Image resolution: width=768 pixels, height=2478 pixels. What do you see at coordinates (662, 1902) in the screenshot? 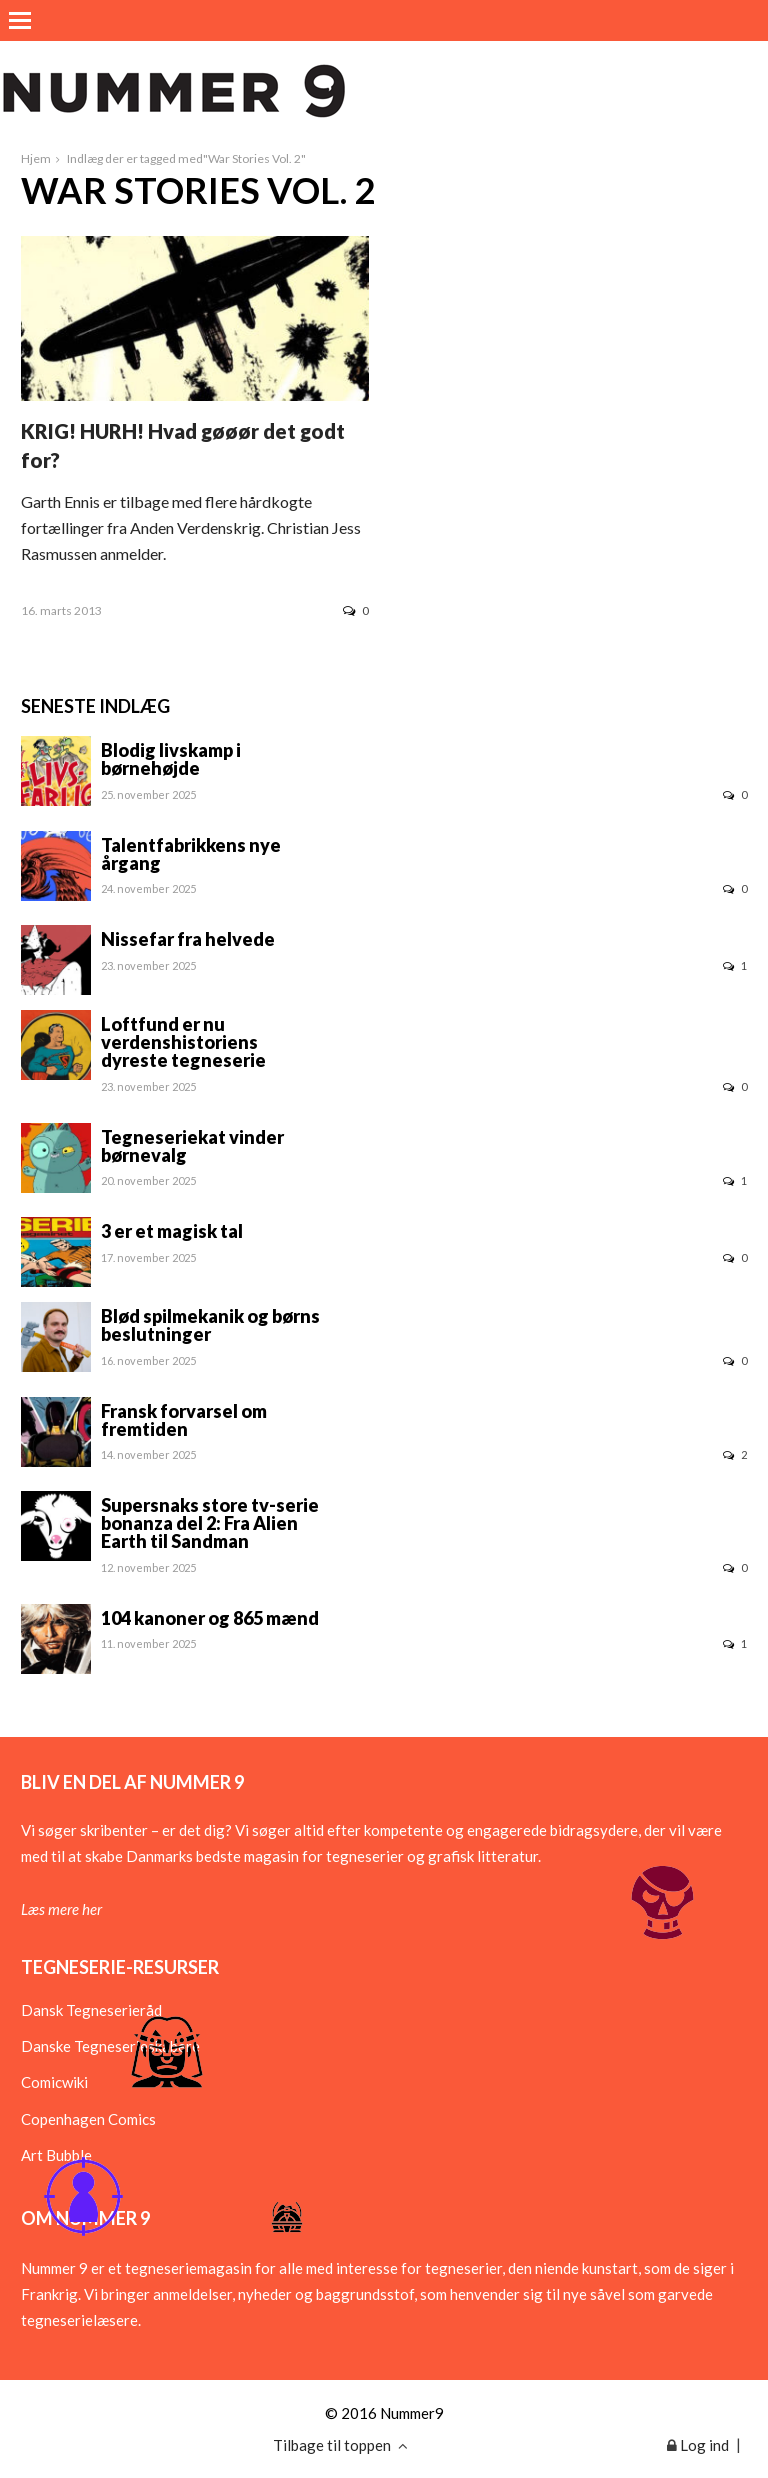
I see `access pirate or nautical themed game content` at bounding box center [662, 1902].